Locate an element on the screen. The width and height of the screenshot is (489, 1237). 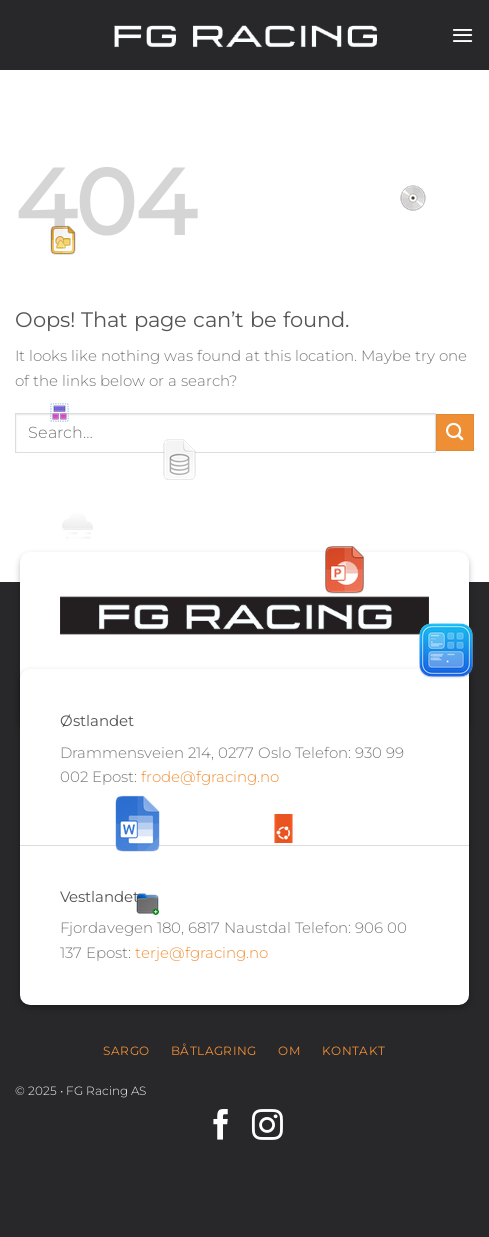
create a new folder is located at coordinates (147, 903).